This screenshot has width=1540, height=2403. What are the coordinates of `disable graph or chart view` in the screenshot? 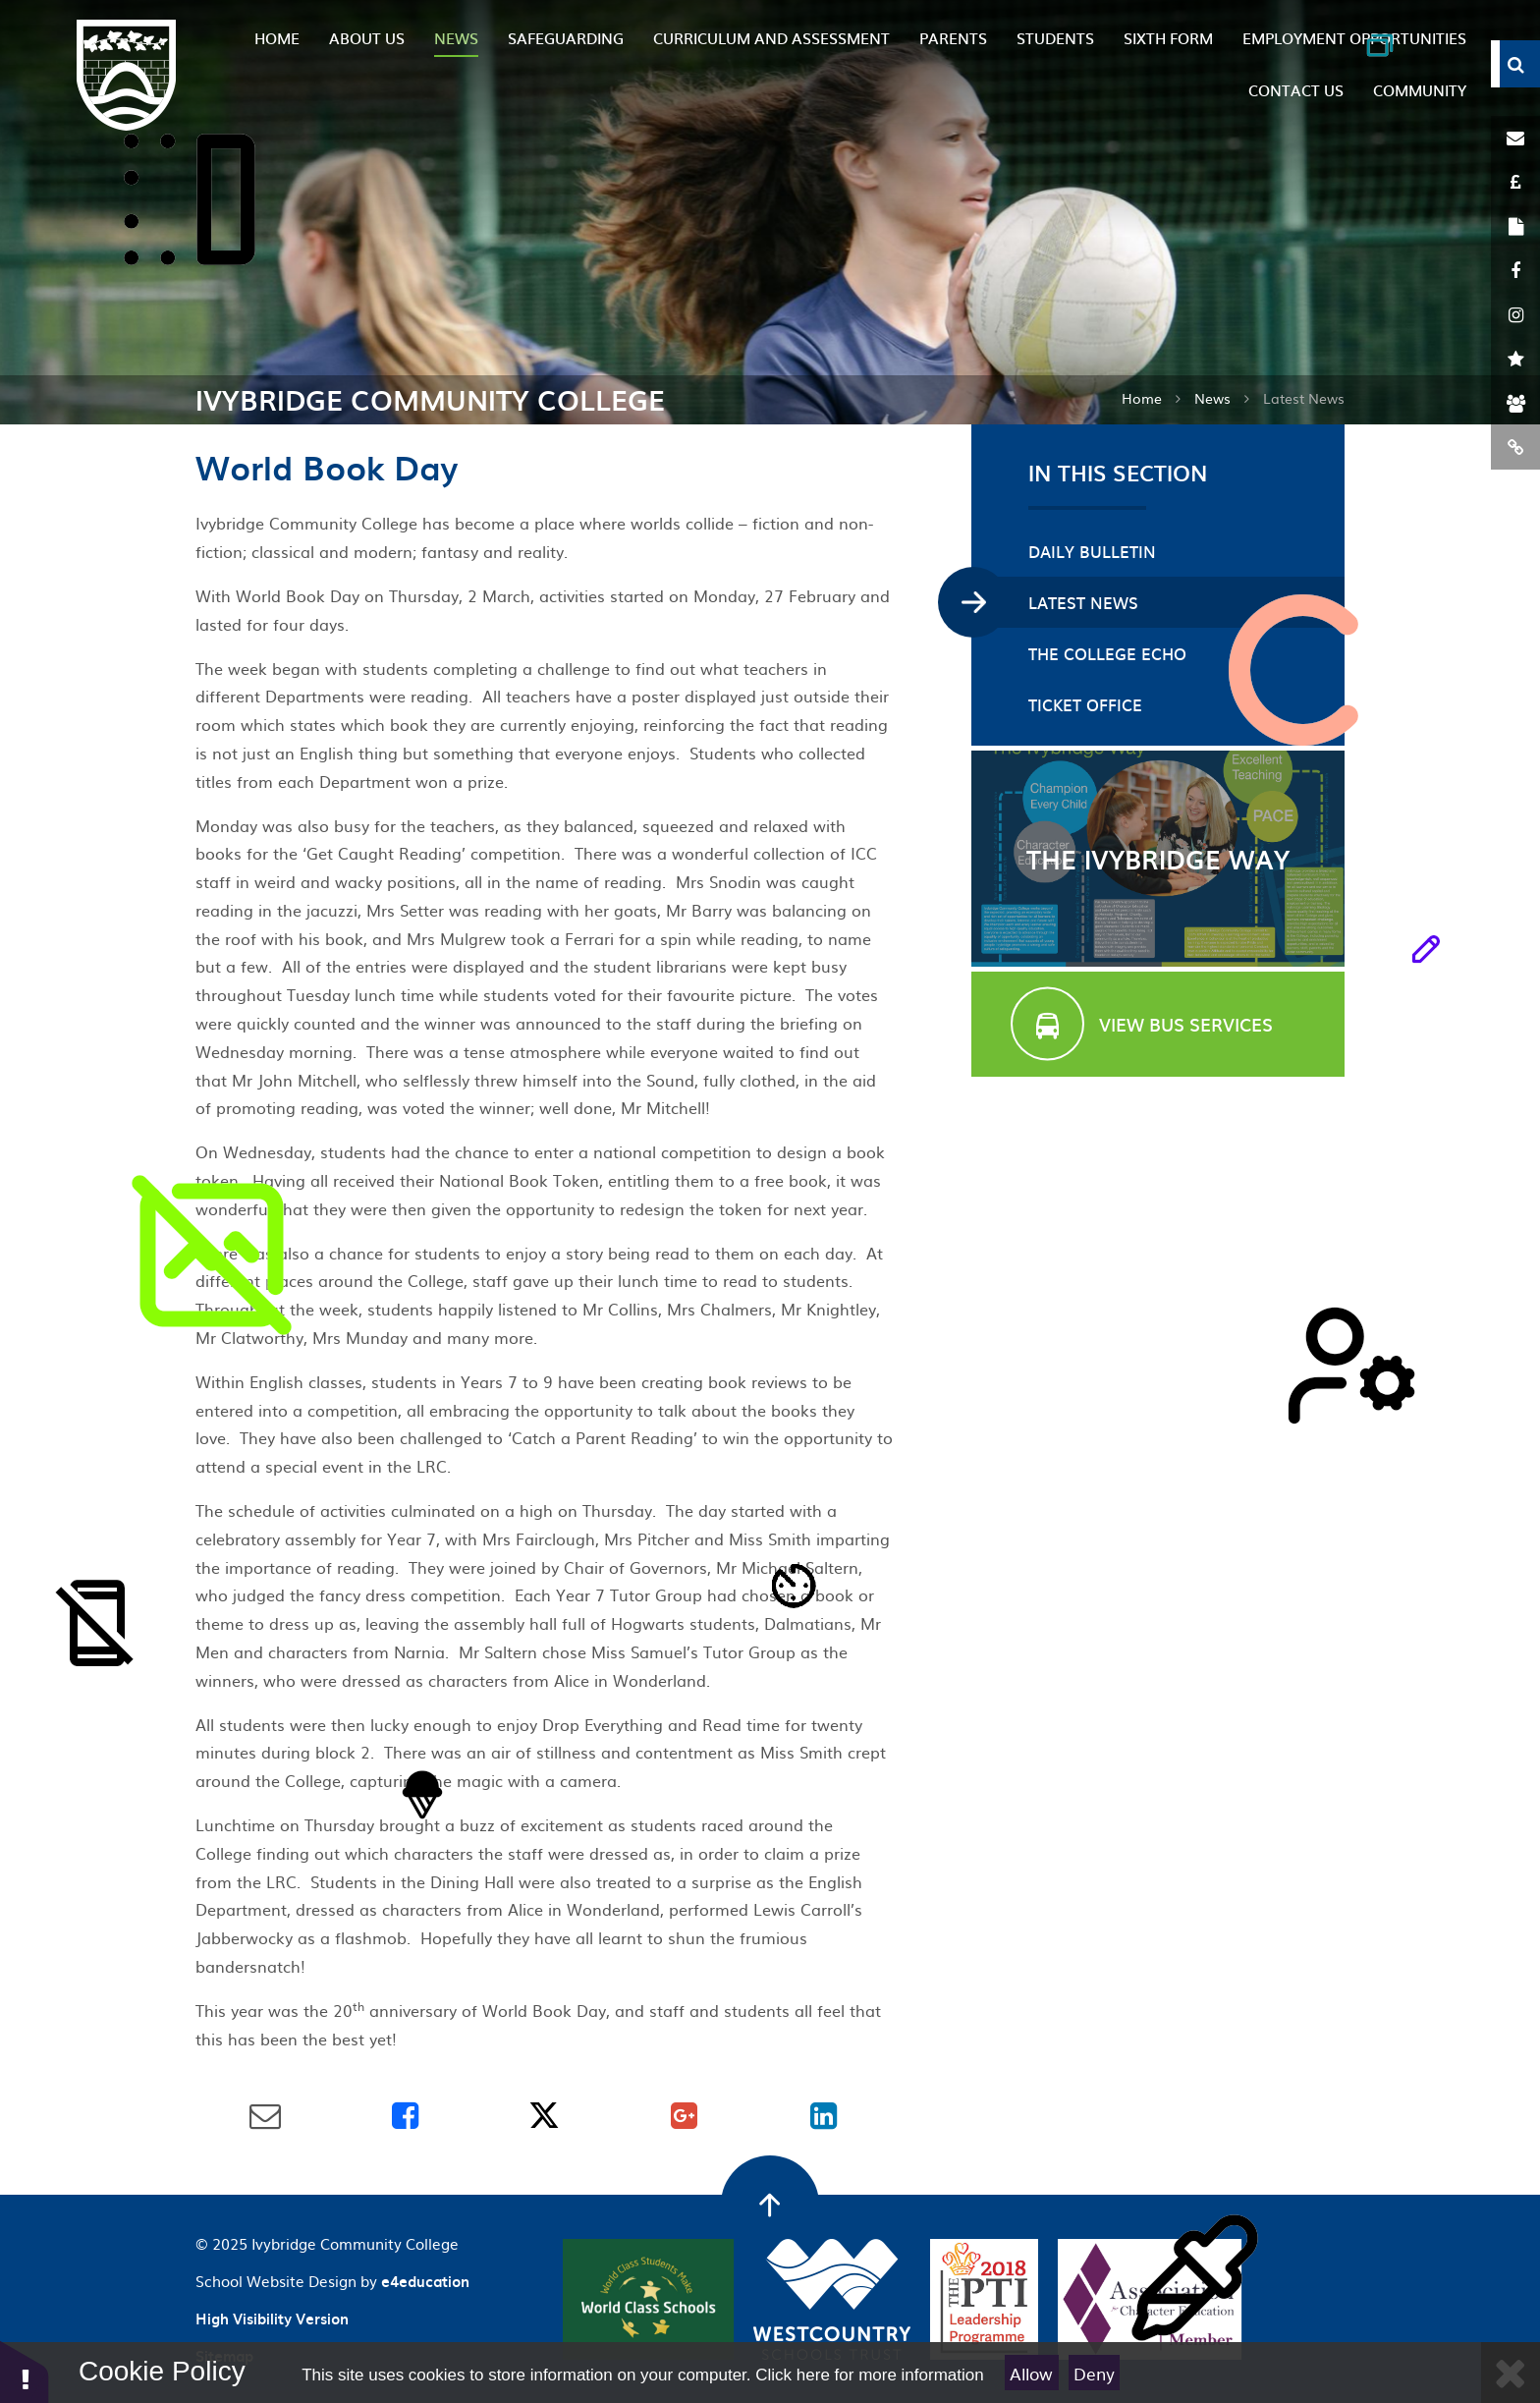 It's located at (211, 1255).